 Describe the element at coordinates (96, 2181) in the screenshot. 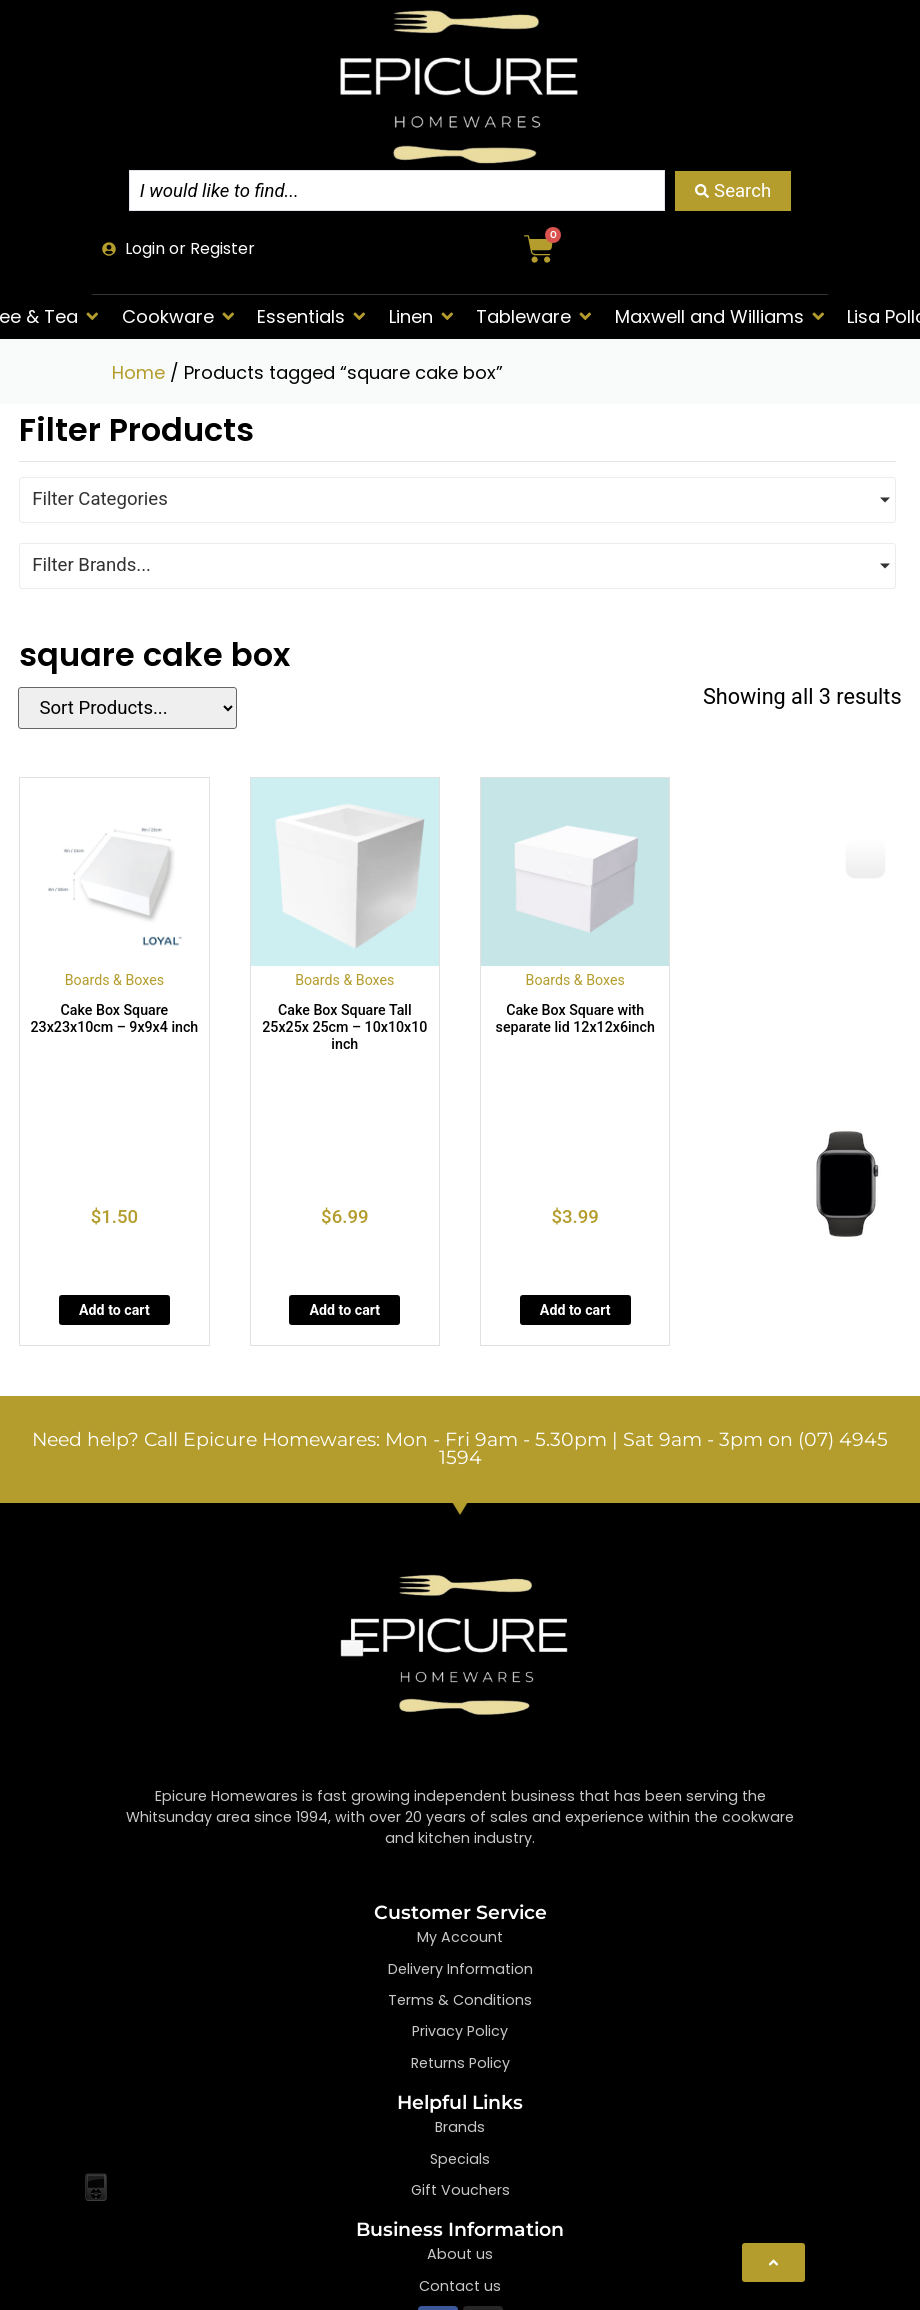

I see `iPod nano device connected` at that location.